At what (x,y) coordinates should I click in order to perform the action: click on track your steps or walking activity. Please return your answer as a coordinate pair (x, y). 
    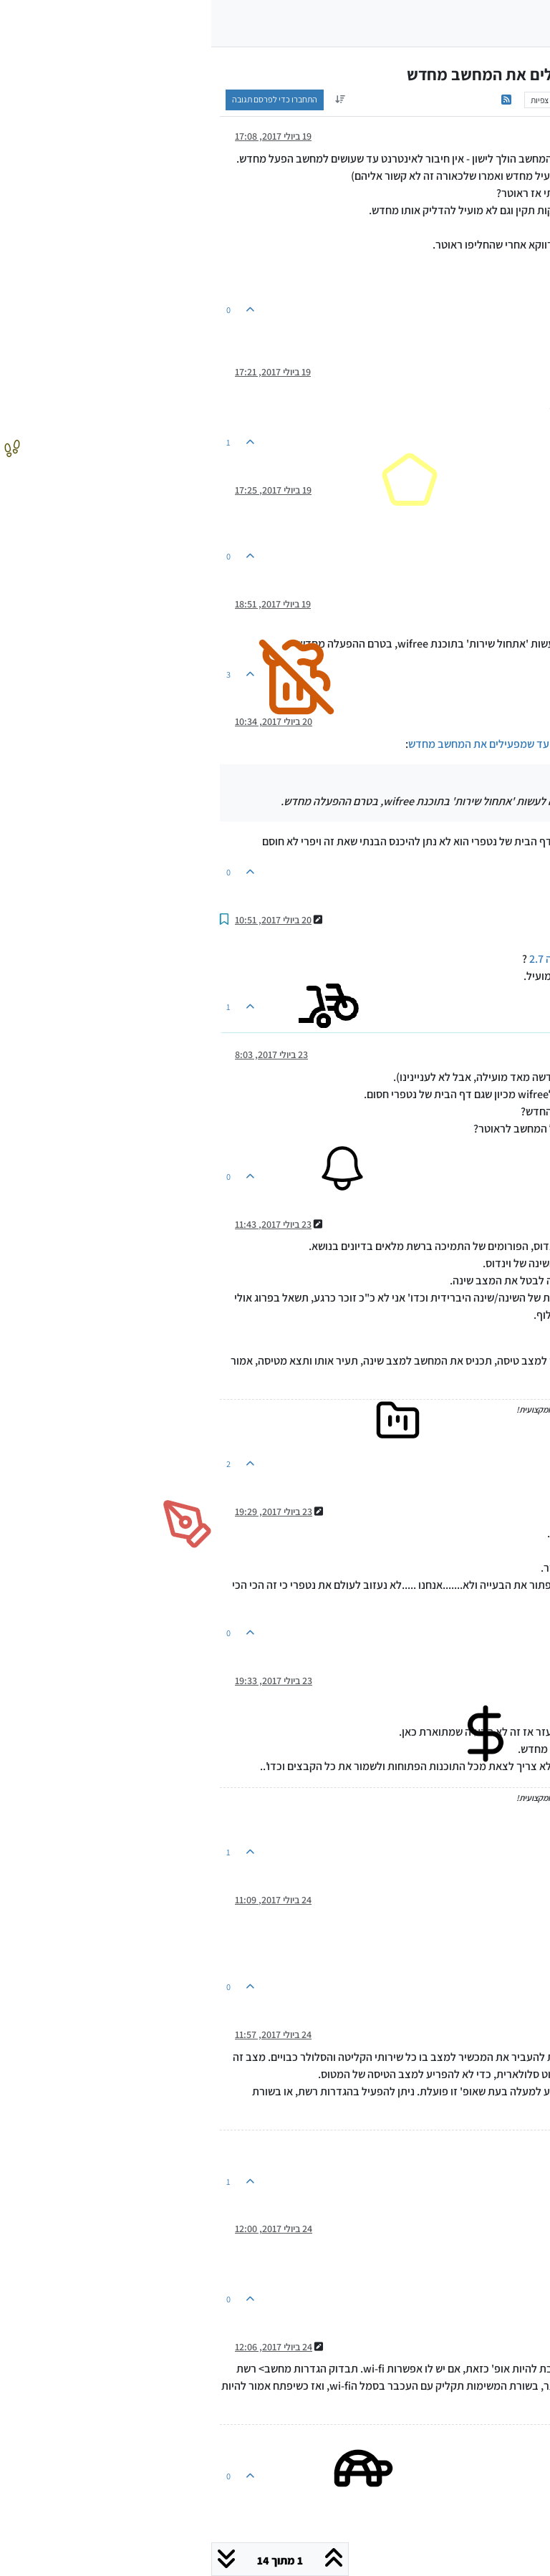
    Looking at the image, I should click on (12, 448).